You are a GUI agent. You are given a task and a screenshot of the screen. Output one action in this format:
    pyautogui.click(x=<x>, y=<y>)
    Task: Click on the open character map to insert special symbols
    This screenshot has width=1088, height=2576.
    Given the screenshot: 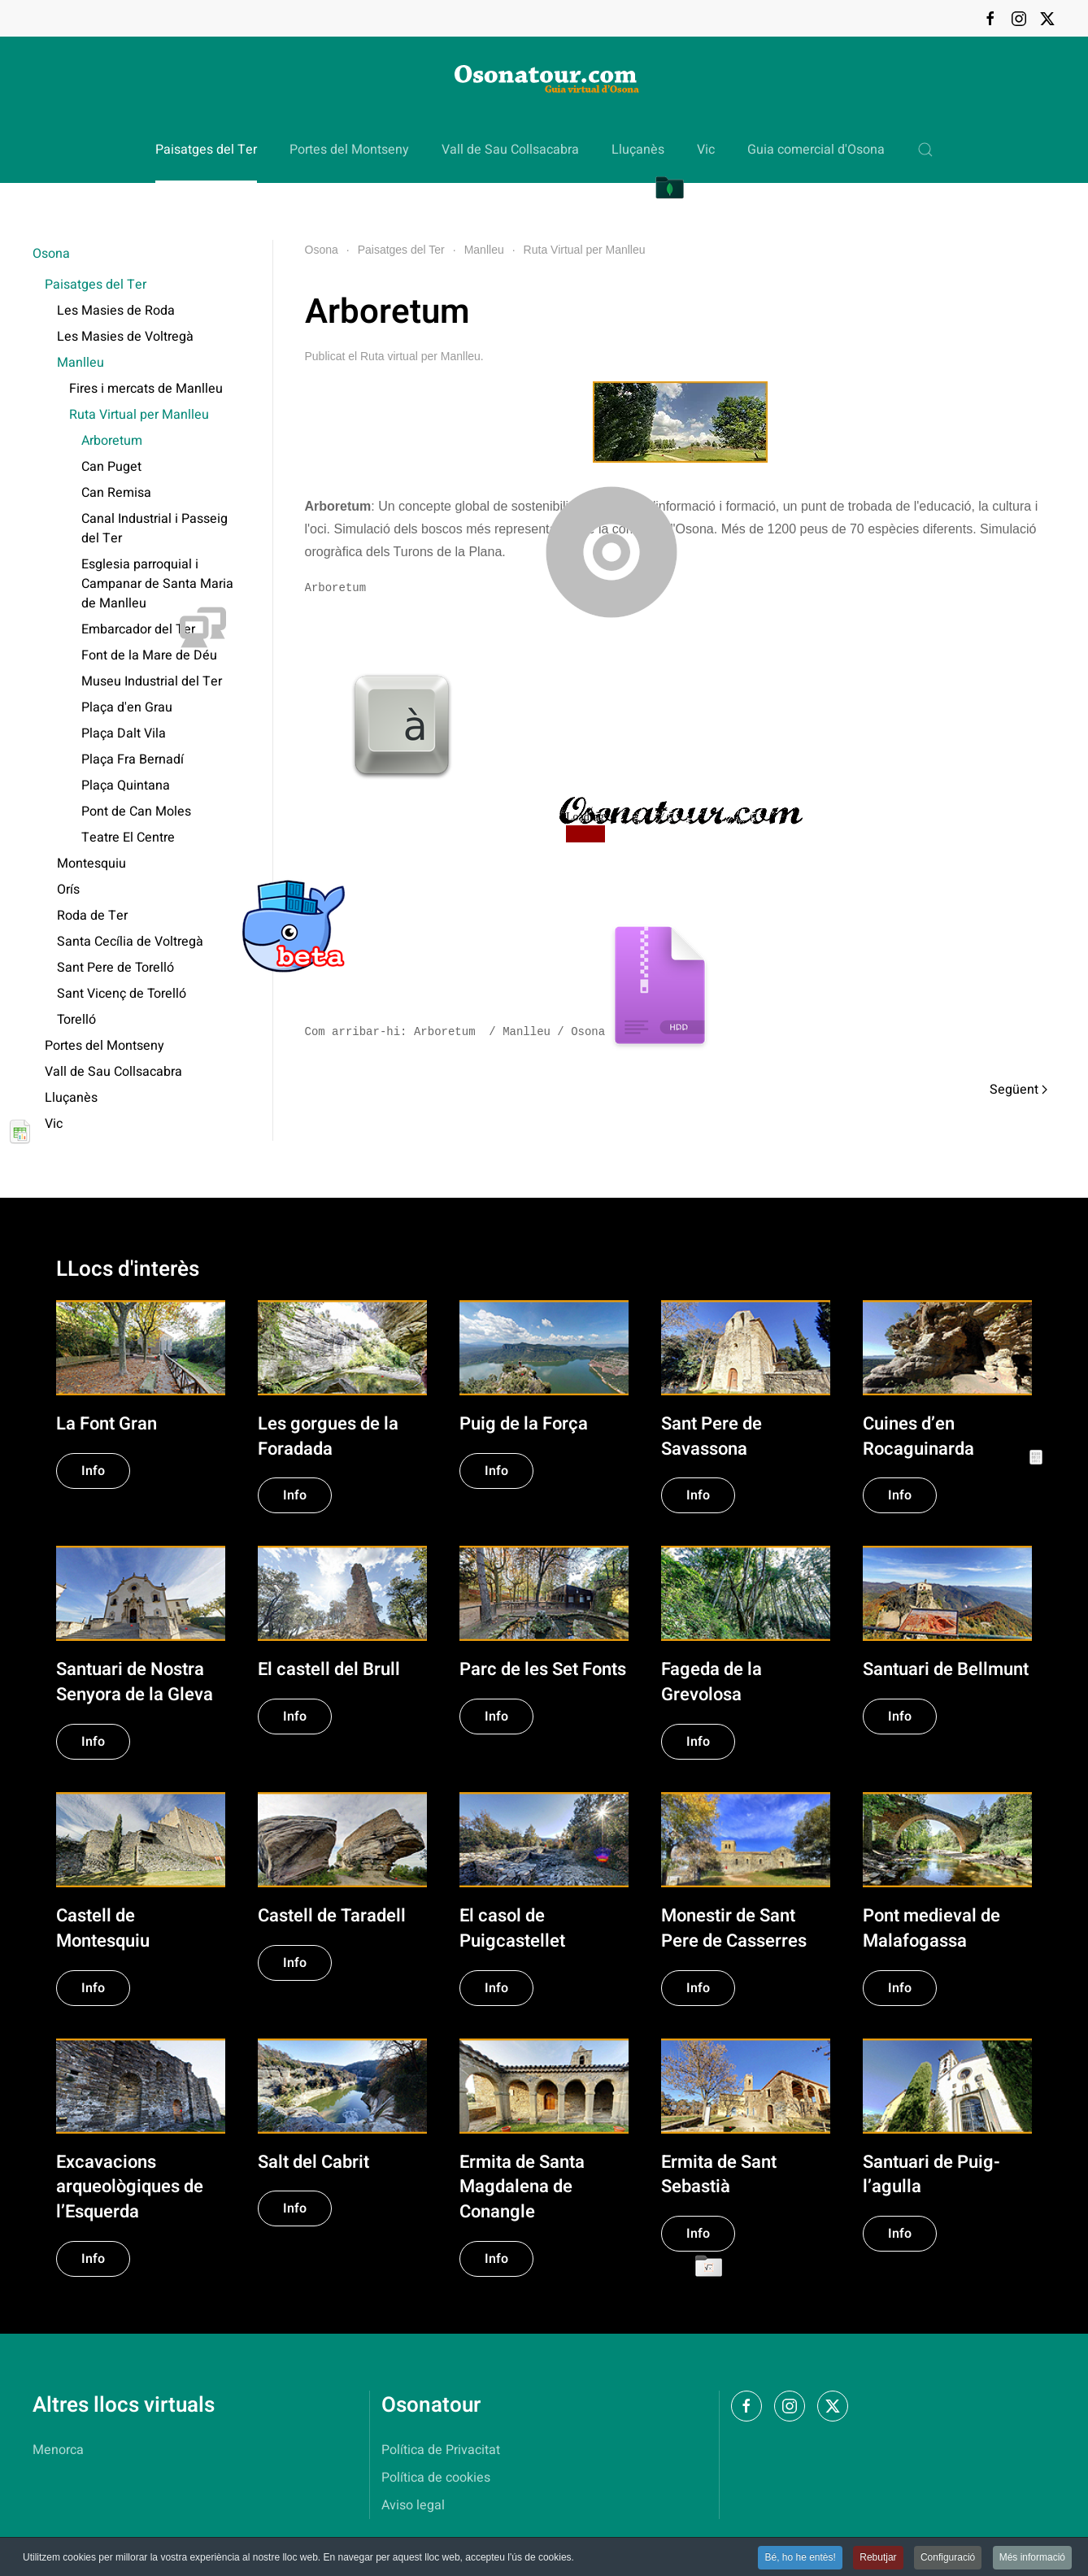 What is the action you would take?
    pyautogui.click(x=402, y=727)
    